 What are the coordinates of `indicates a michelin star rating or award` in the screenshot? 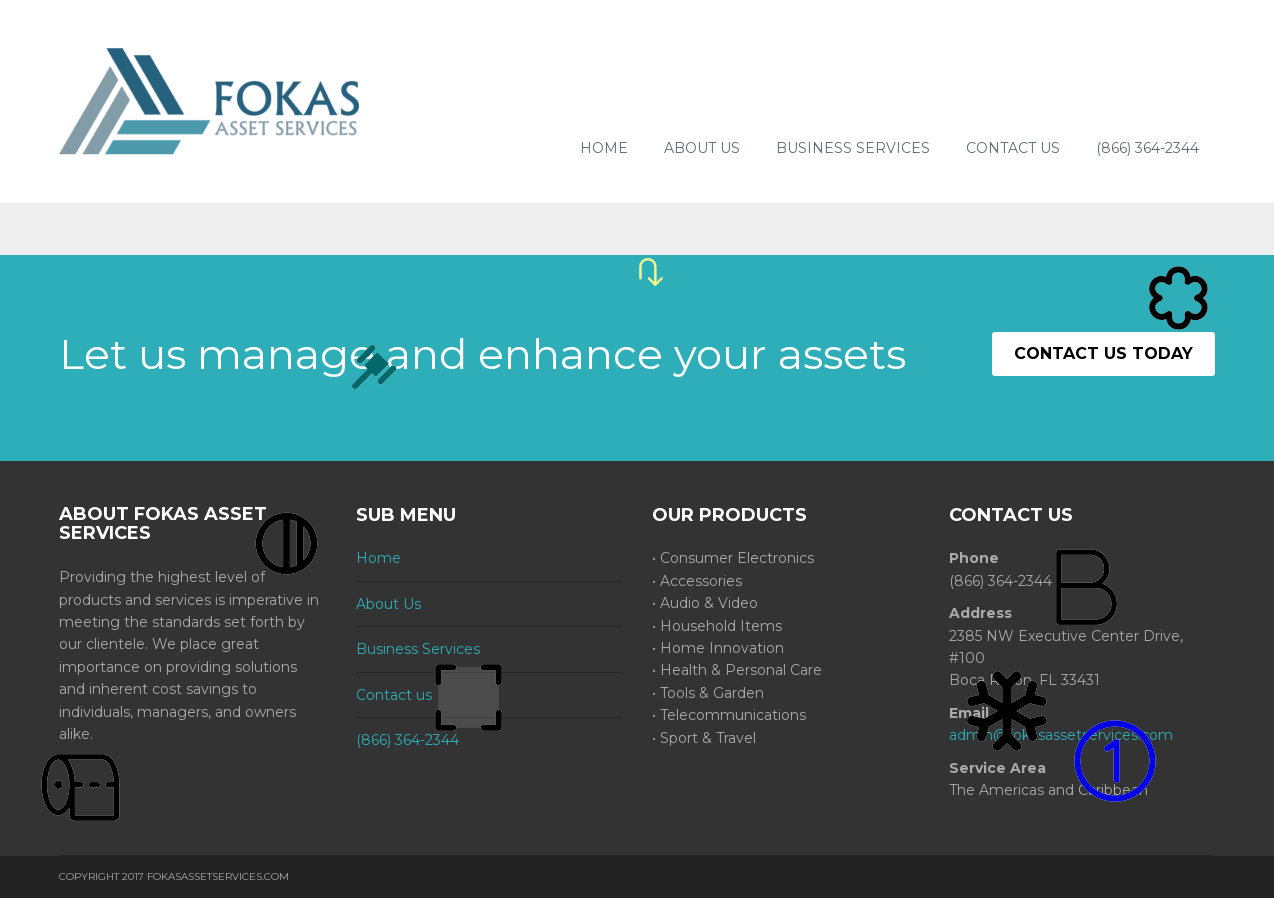 It's located at (1179, 298).